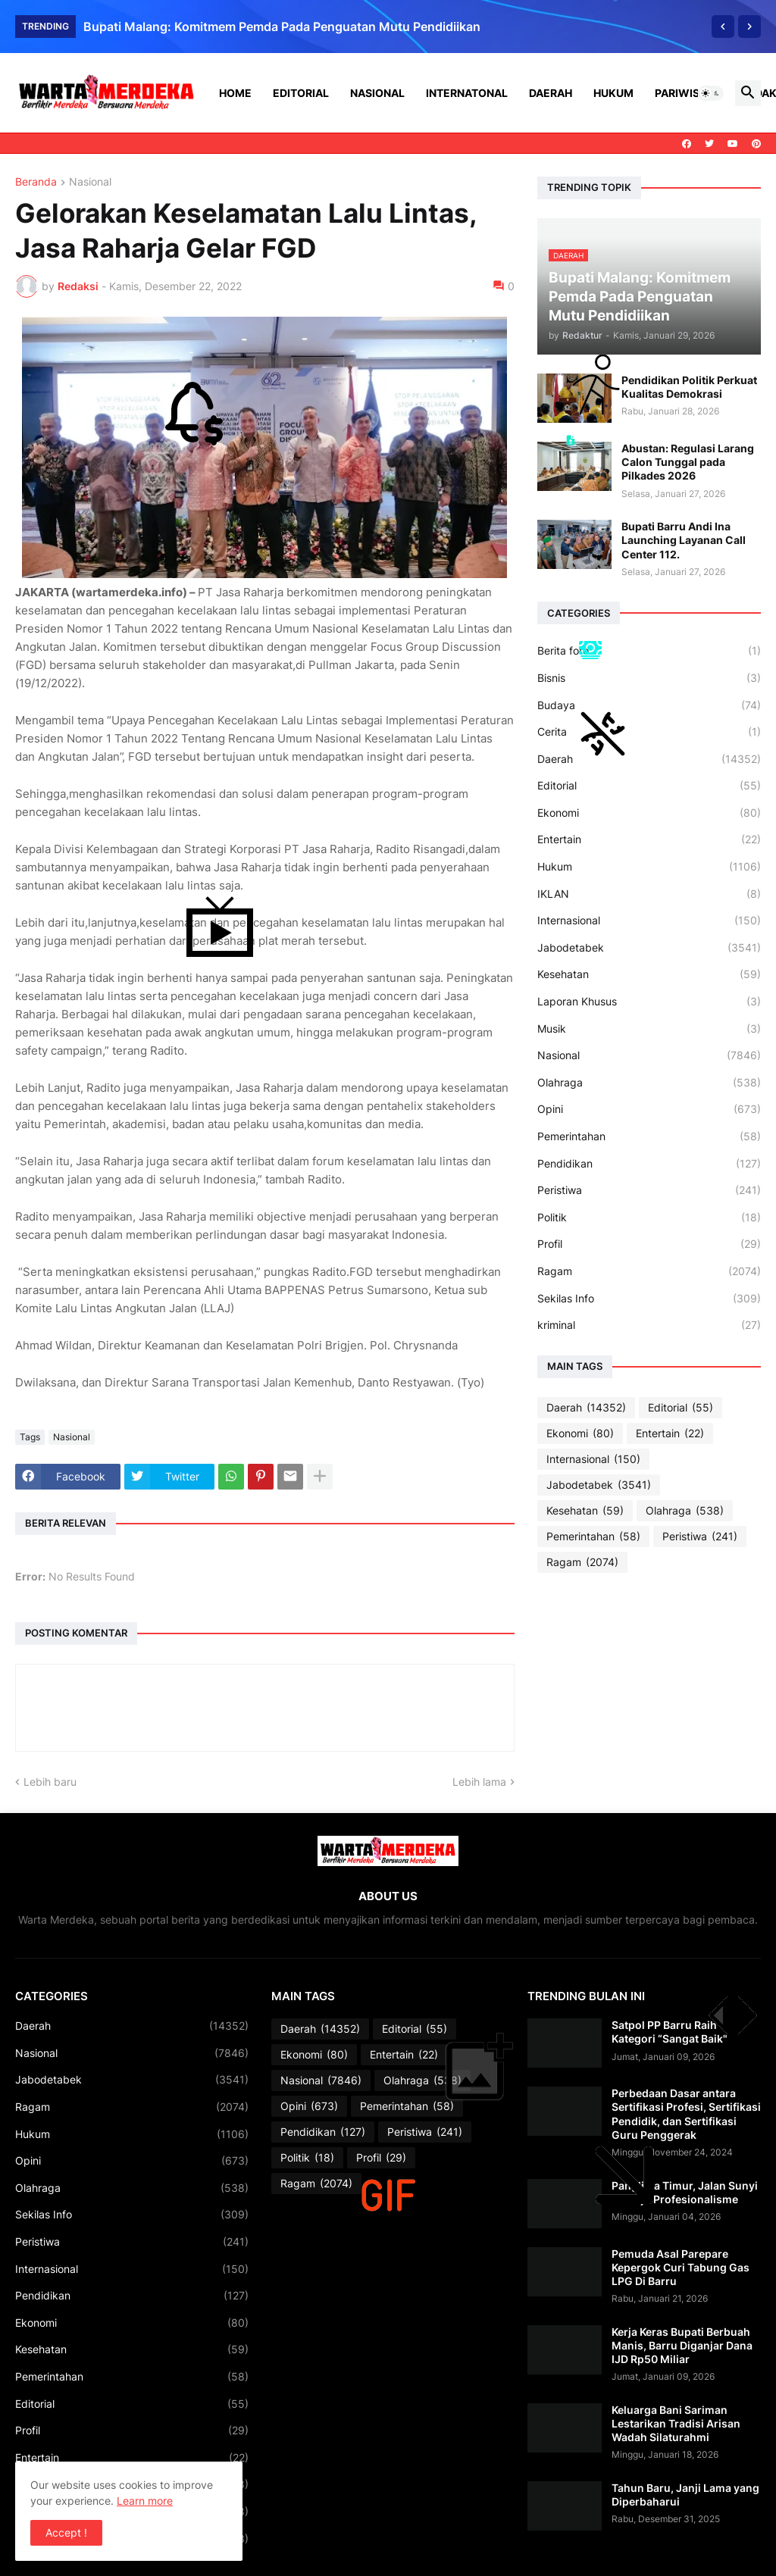 This screenshot has width=776, height=2576. I want to click on set up price alerts or payment notifications, so click(192, 412).